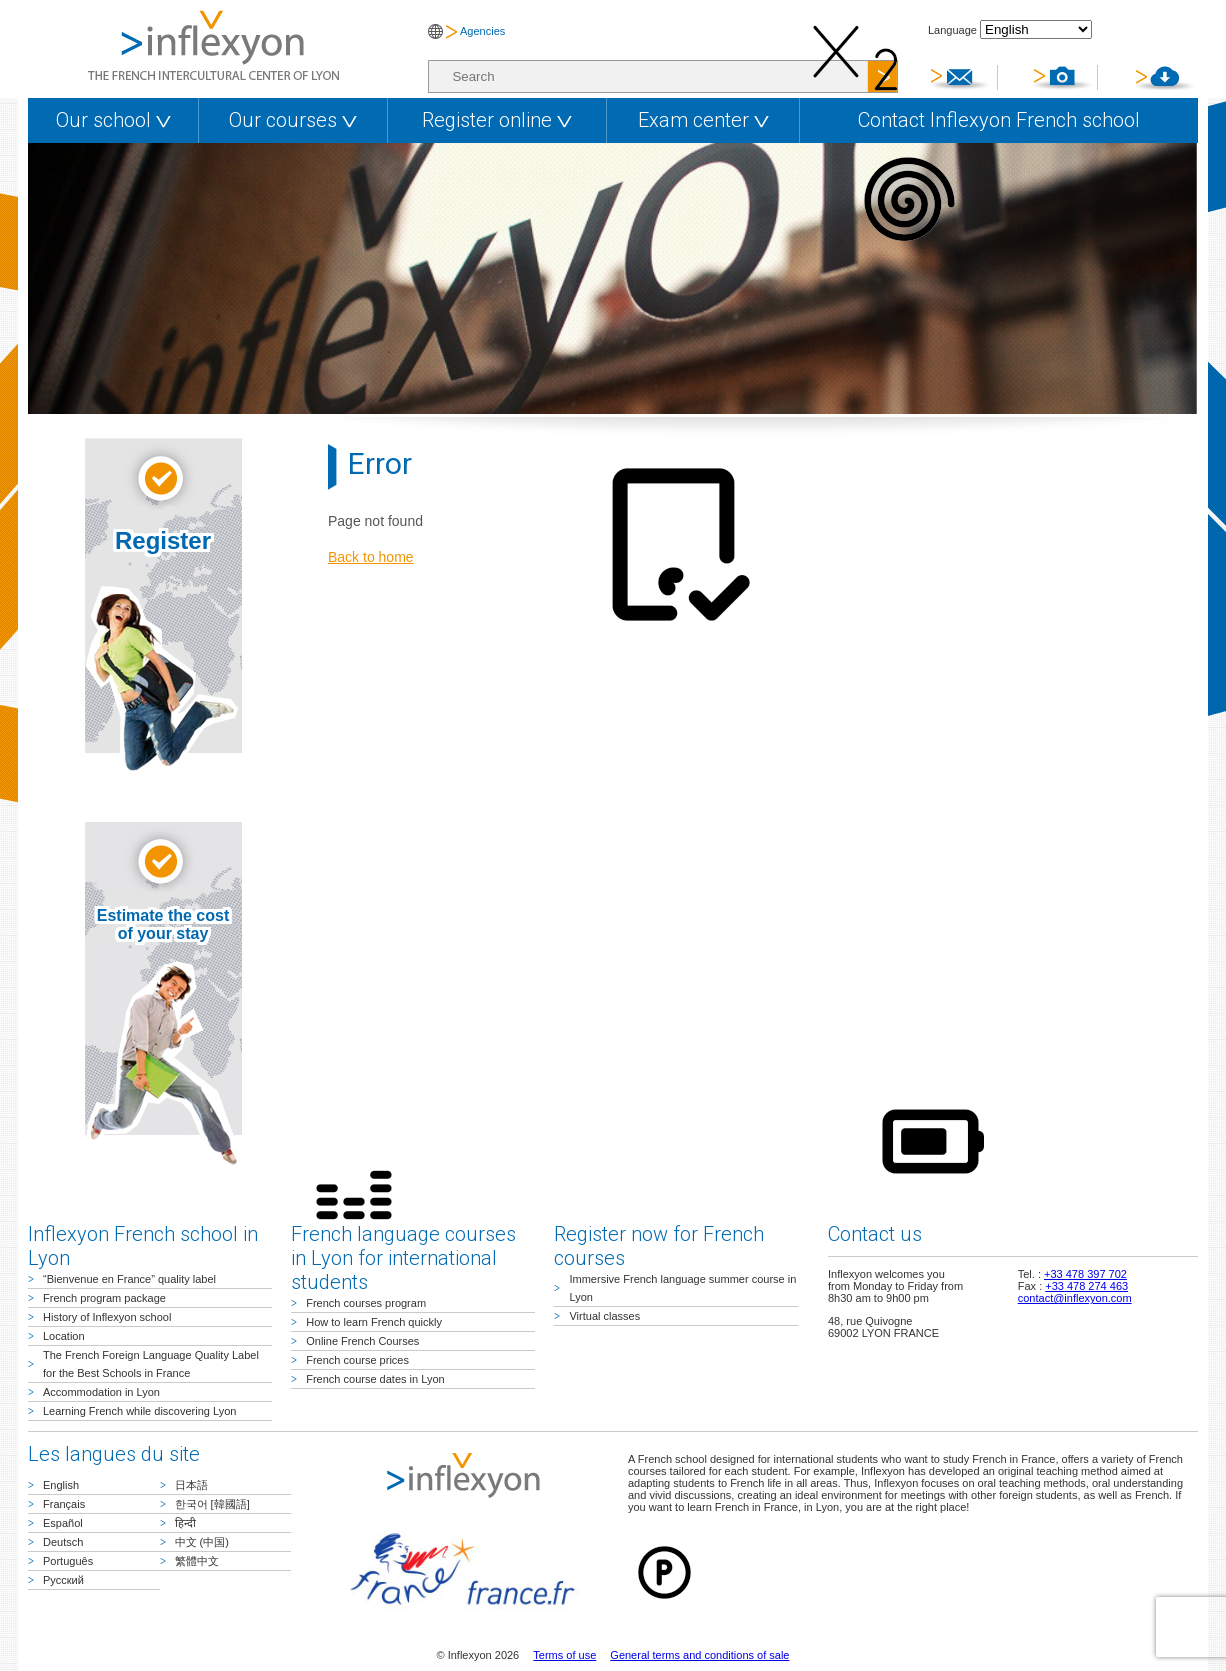 The width and height of the screenshot is (1226, 1671). I want to click on parking available or parking location, so click(664, 1572).